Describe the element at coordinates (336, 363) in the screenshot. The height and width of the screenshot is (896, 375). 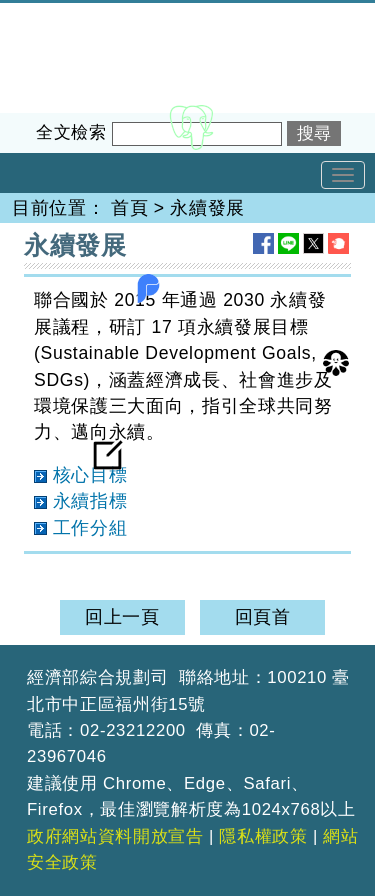
I see `visit the Custom Ink website` at that location.